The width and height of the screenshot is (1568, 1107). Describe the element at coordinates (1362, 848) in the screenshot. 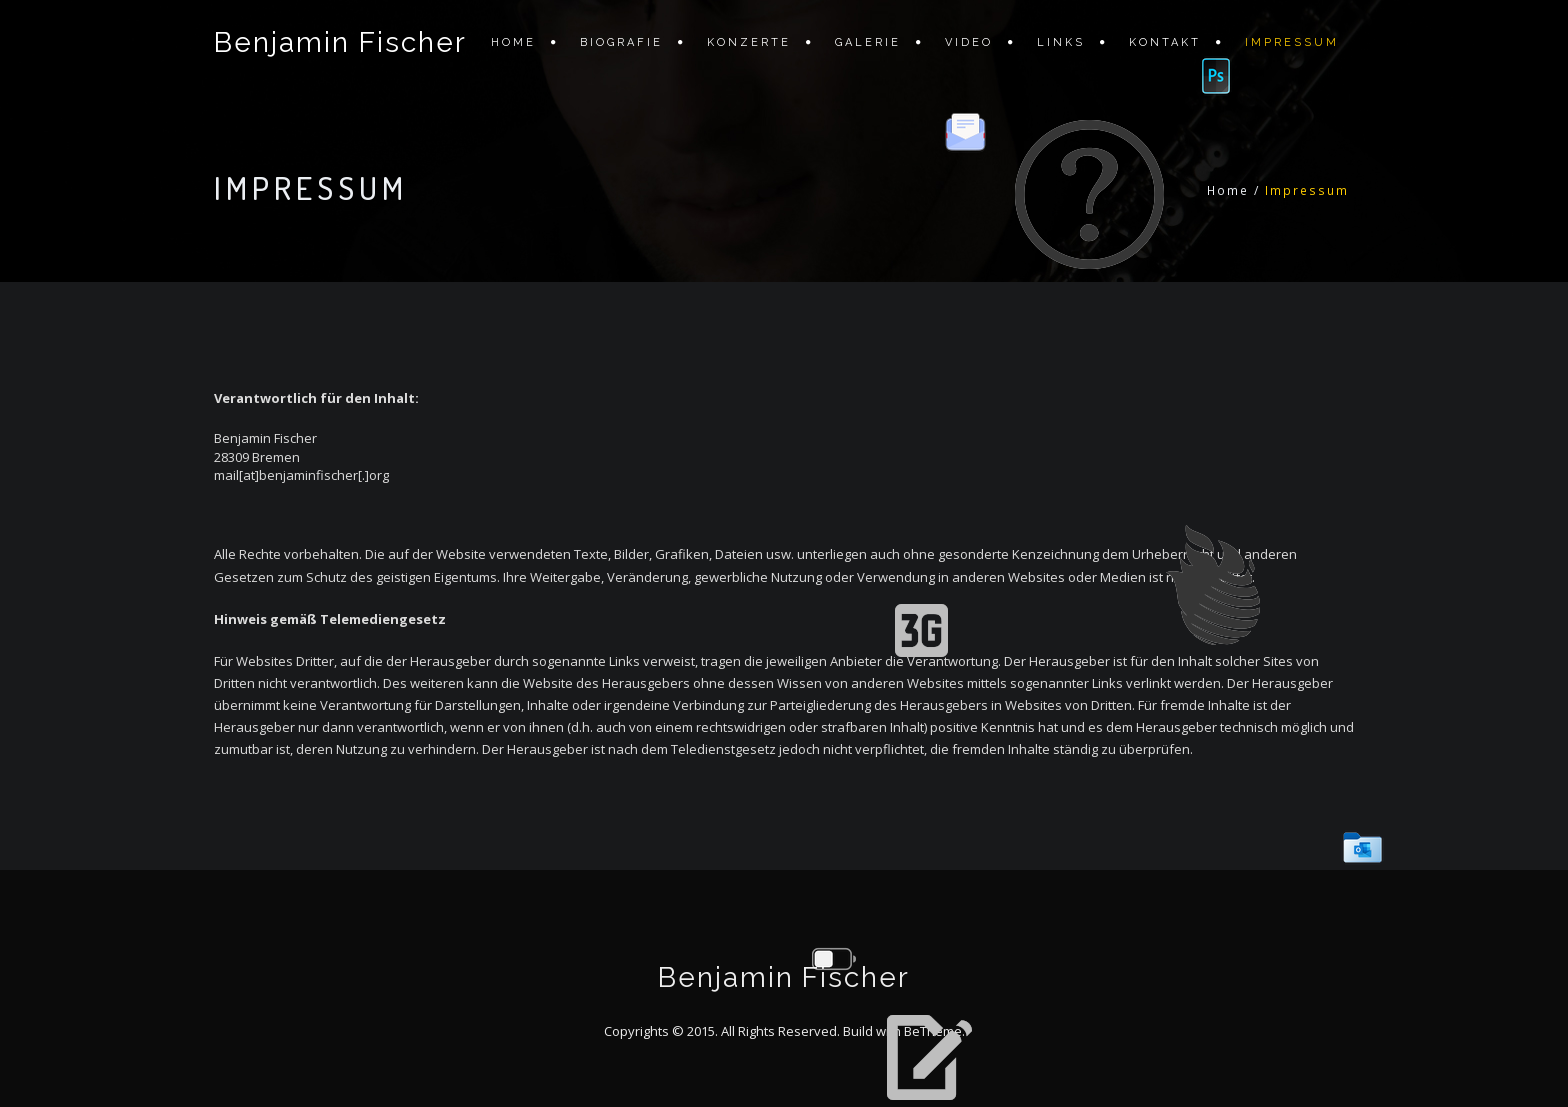

I see `open folder containing microsoft outlook files` at that location.